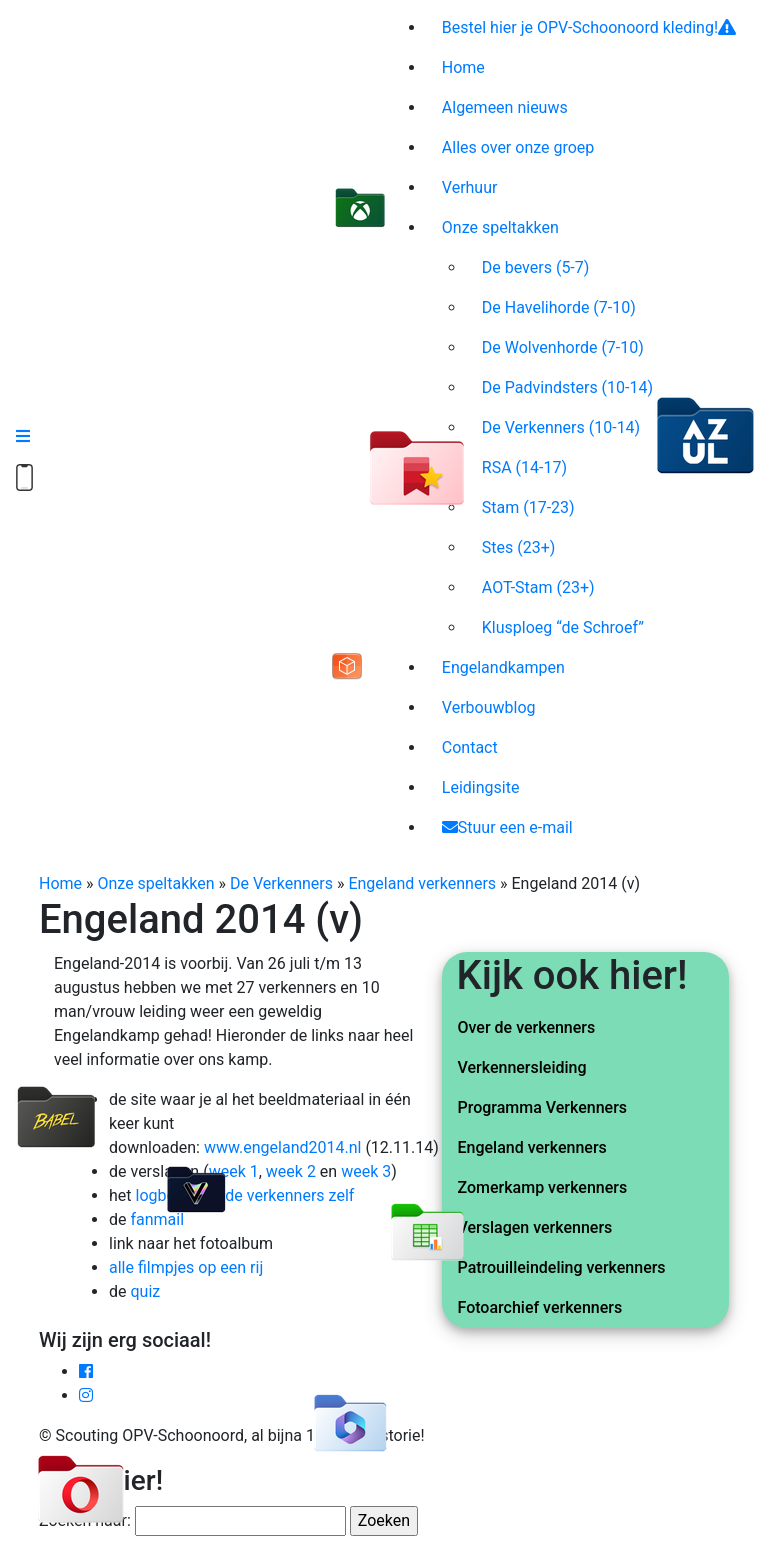 The width and height of the screenshot is (768, 1557). Describe the element at coordinates (56, 1119) in the screenshot. I see `folder containing babel configuration files` at that location.